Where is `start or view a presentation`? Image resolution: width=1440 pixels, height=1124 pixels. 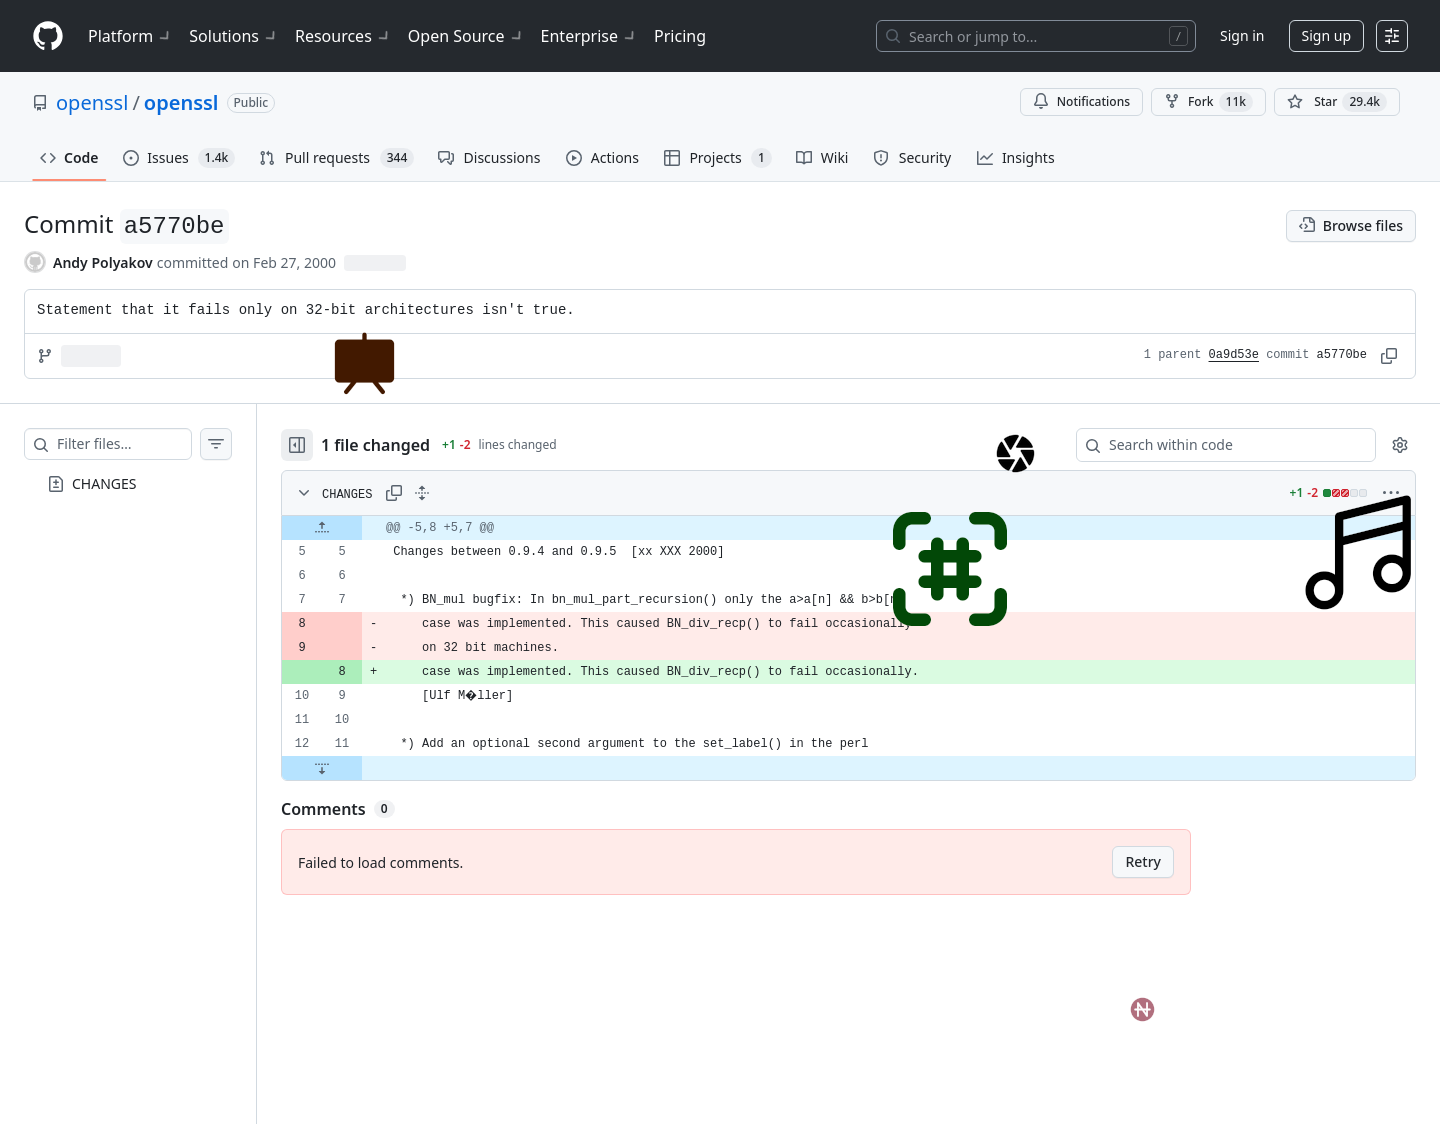
start or view a presentation is located at coordinates (364, 364).